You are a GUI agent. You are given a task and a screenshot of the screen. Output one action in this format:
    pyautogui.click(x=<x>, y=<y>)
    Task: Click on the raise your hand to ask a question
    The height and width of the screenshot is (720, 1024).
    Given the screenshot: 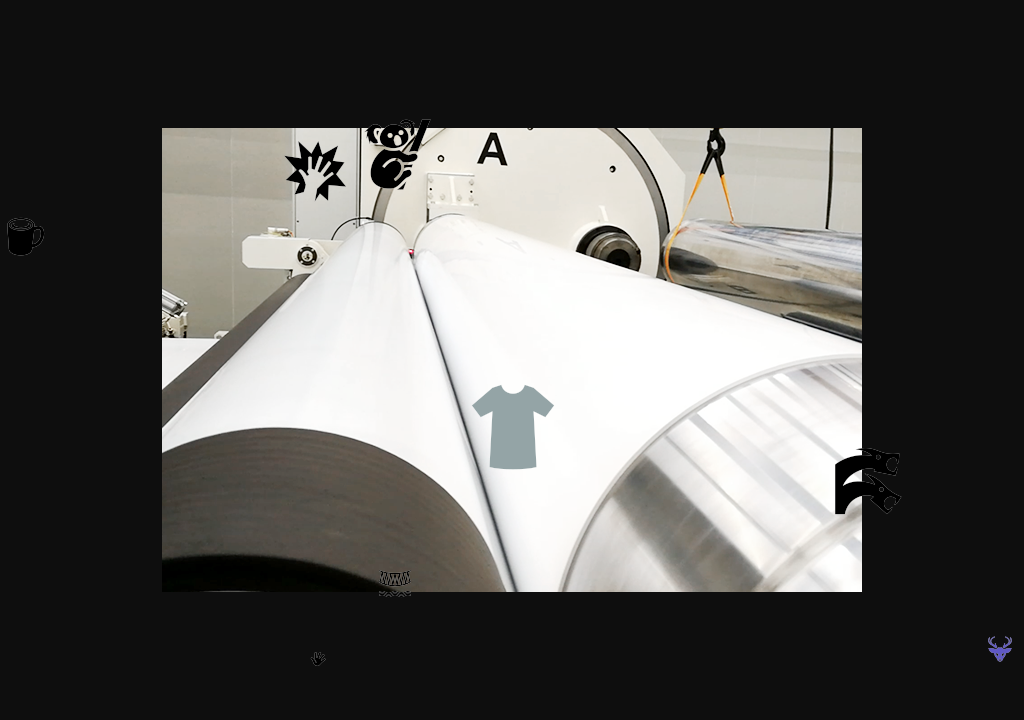 What is the action you would take?
    pyautogui.click(x=318, y=659)
    